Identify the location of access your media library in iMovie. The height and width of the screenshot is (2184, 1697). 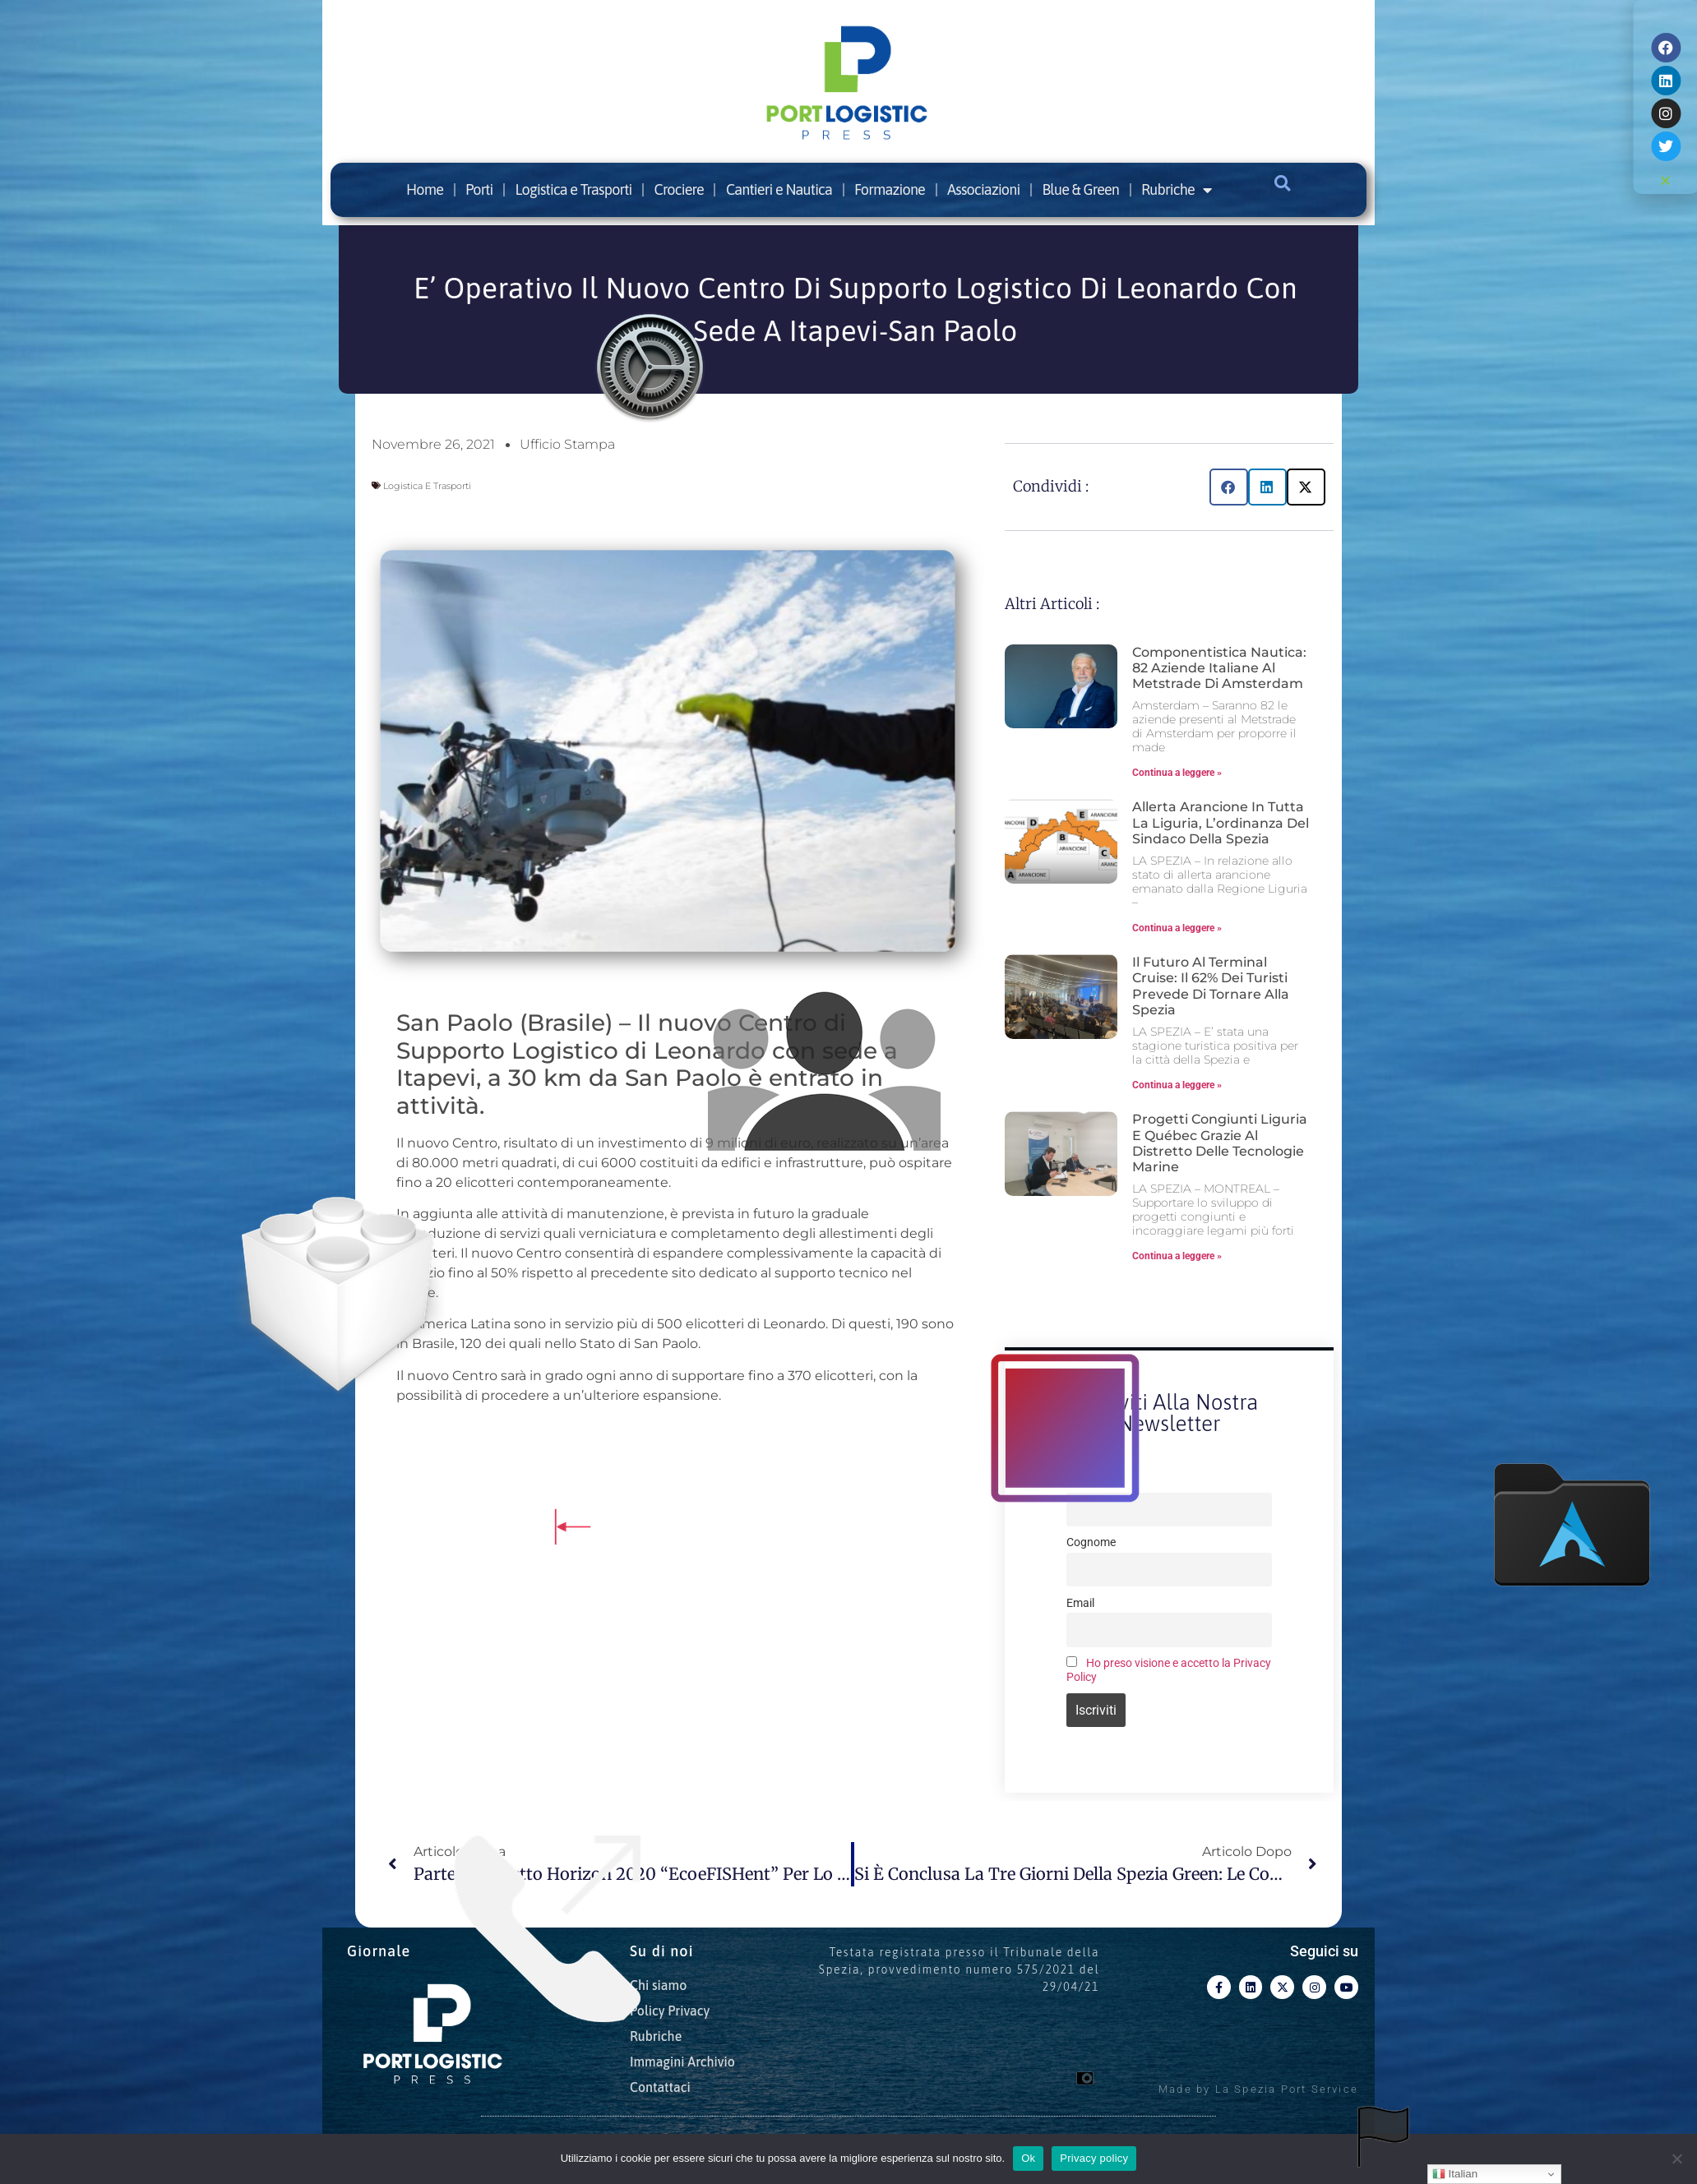
(1065, 1428).